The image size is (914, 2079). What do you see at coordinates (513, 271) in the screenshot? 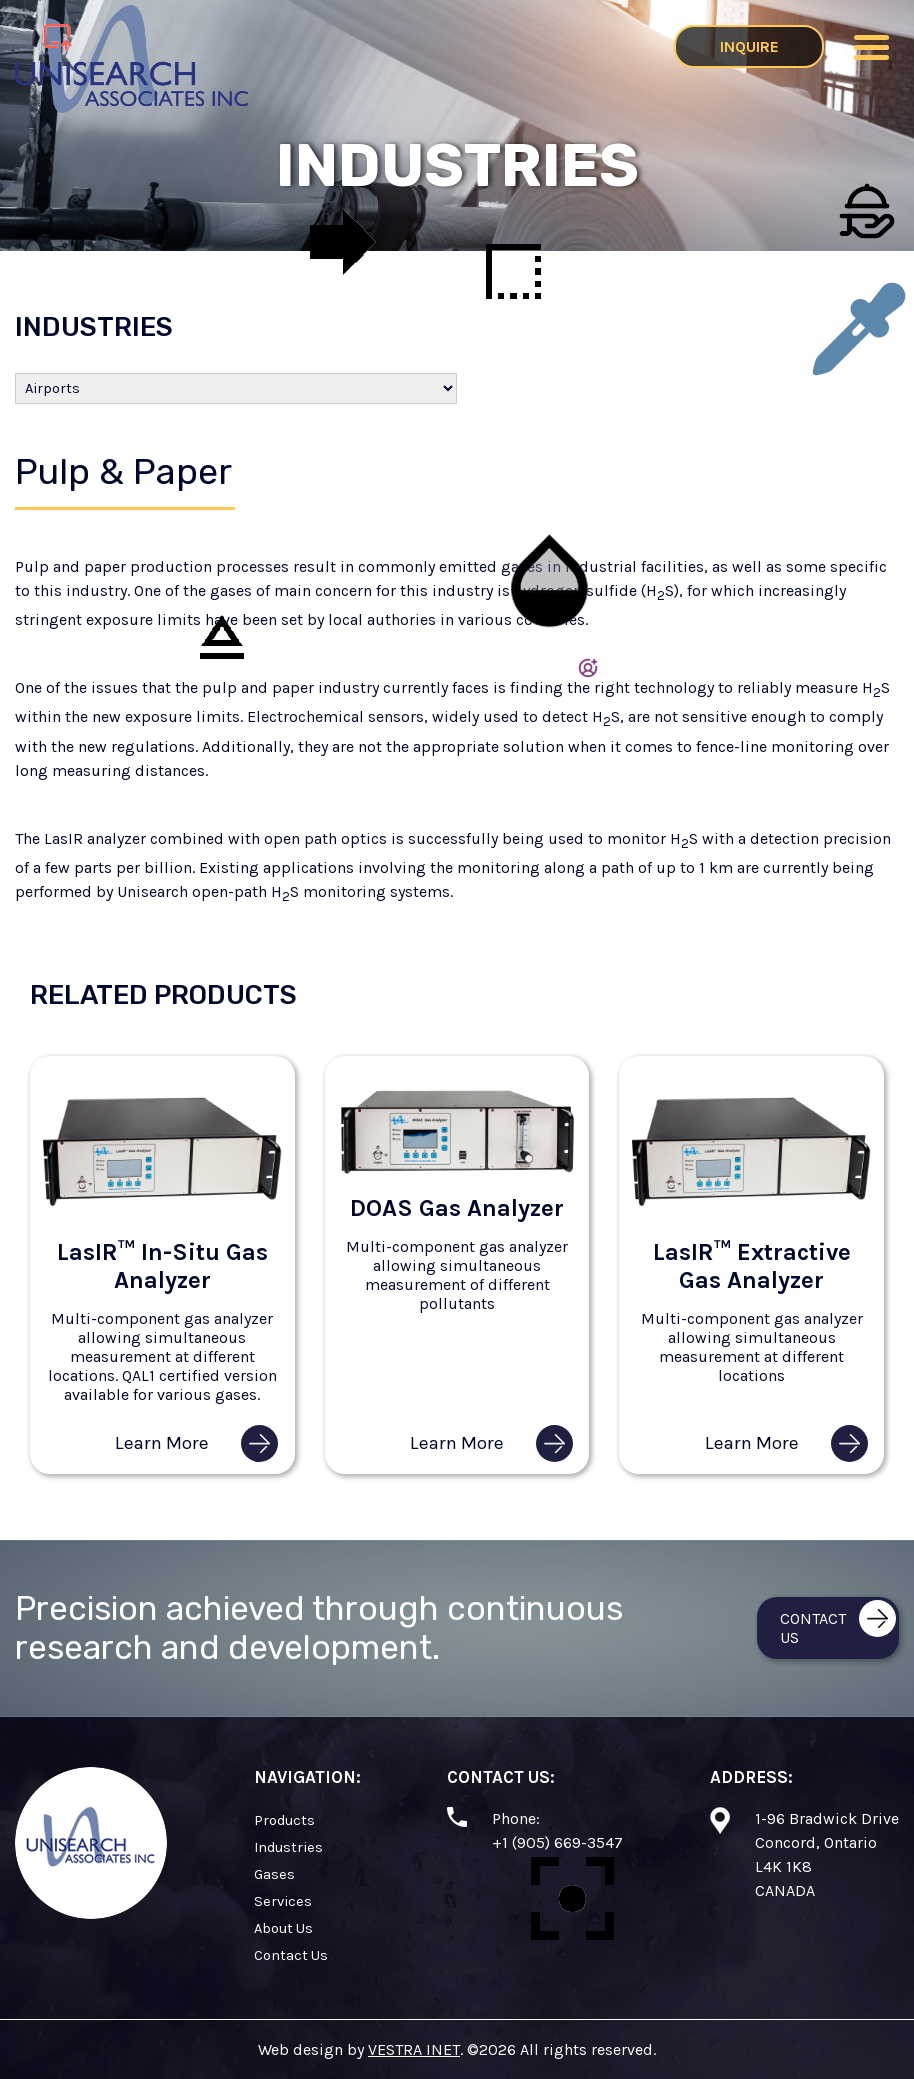
I see `customize table or element border style` at bounding box center [513, 271].